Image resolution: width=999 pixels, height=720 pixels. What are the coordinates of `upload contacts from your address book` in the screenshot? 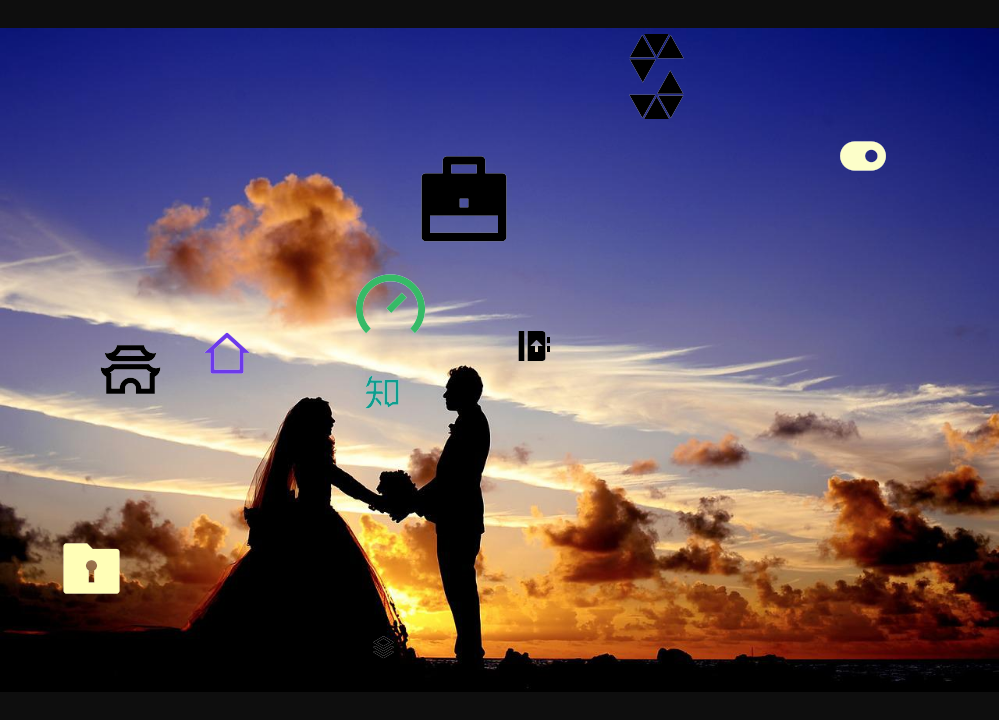 It's located at (532, 346).